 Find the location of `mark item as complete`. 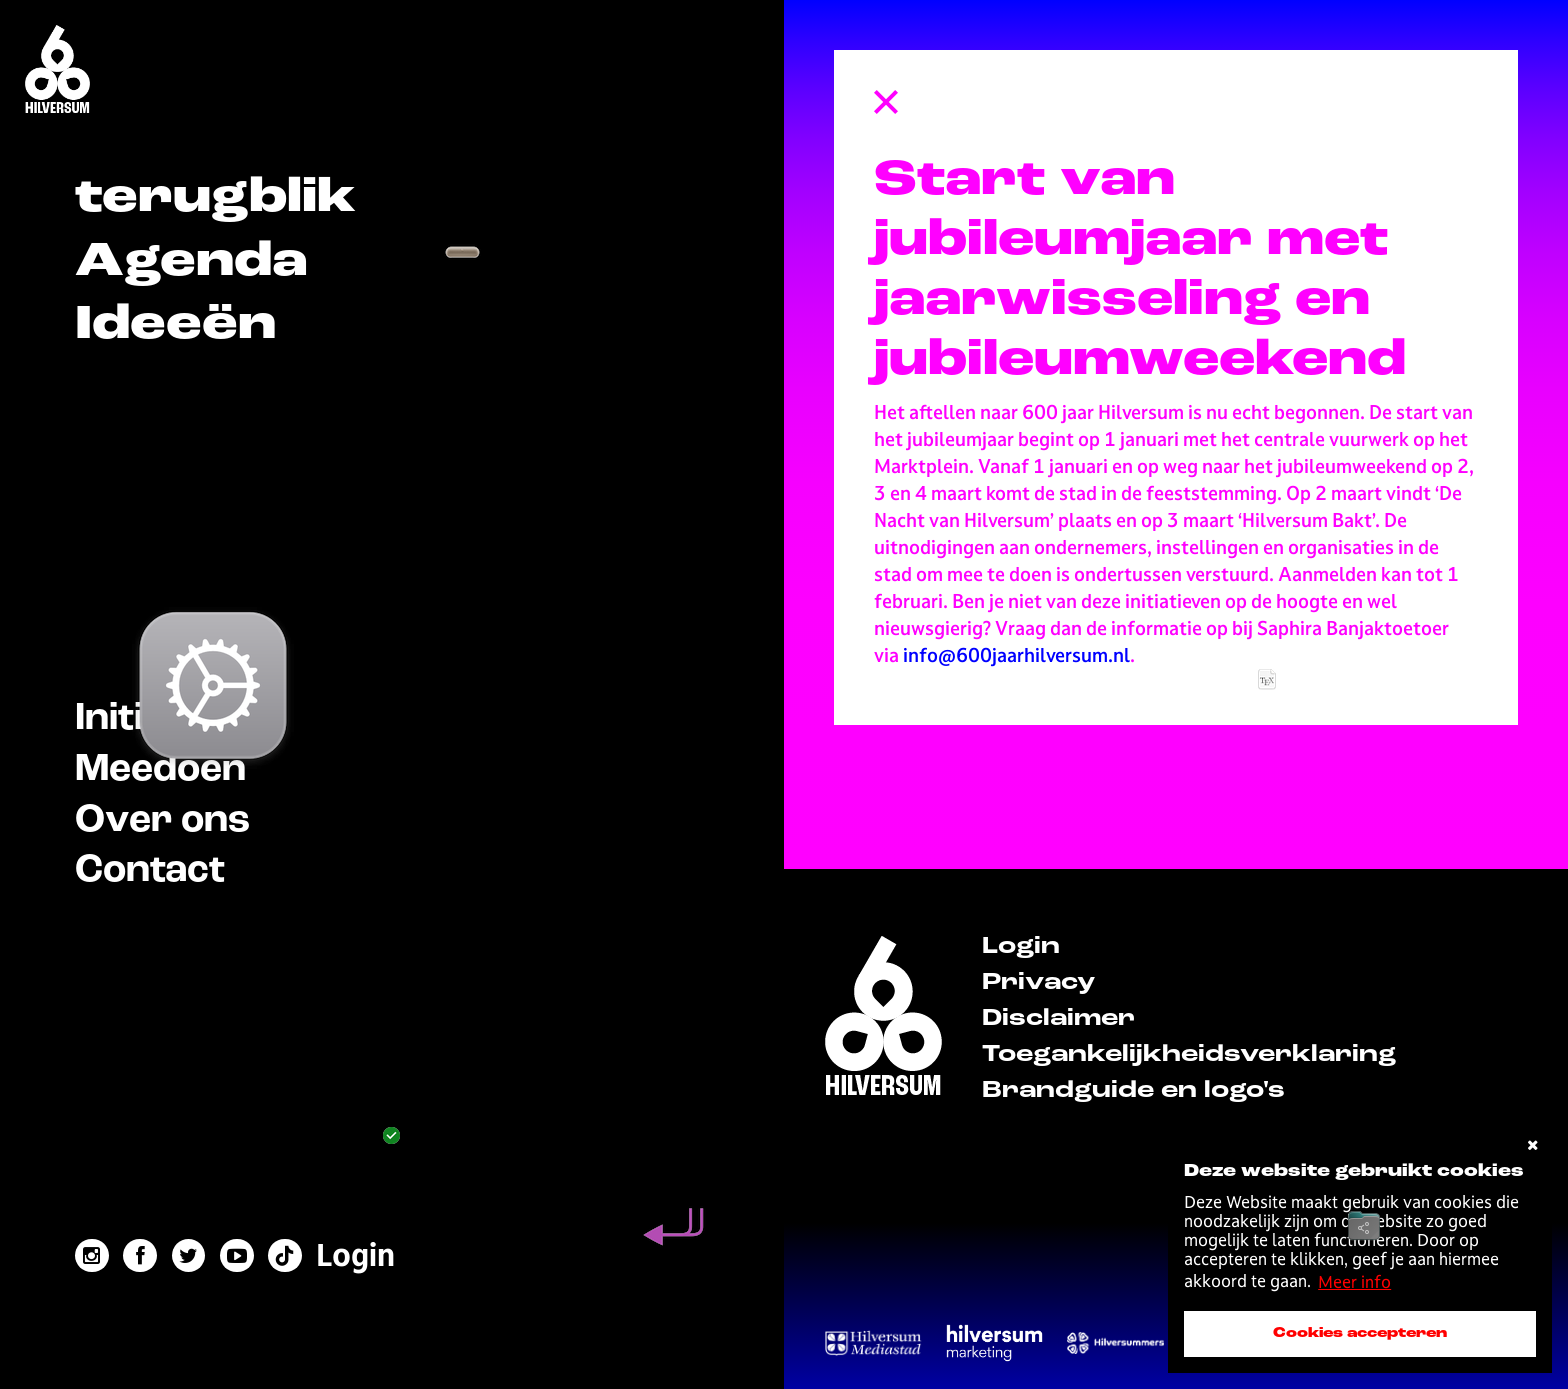

mark item as complete is located at coordinates (391, 1135).